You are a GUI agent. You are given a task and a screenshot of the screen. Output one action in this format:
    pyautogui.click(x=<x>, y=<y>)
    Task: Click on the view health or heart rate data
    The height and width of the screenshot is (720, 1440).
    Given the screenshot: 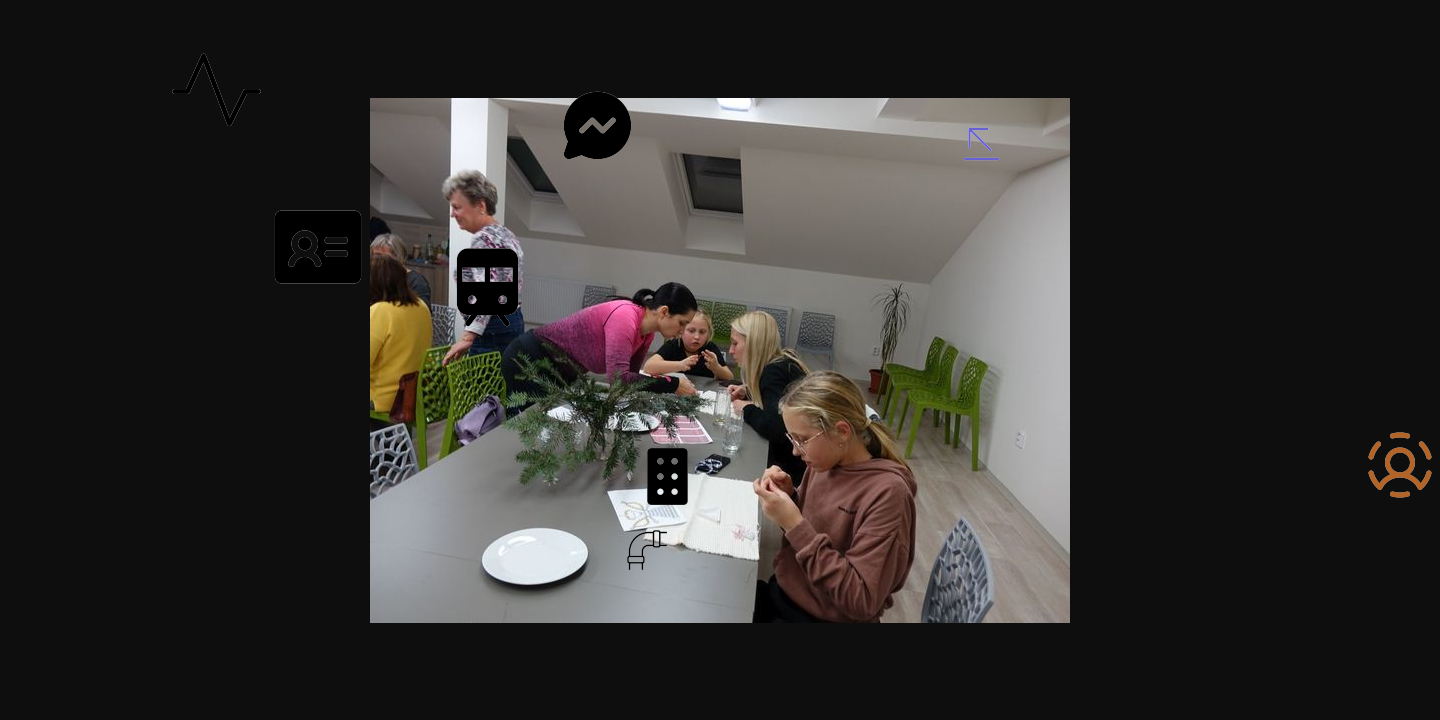 What is the action you would take?
    pyautogui.click(x=216, y=91)
    